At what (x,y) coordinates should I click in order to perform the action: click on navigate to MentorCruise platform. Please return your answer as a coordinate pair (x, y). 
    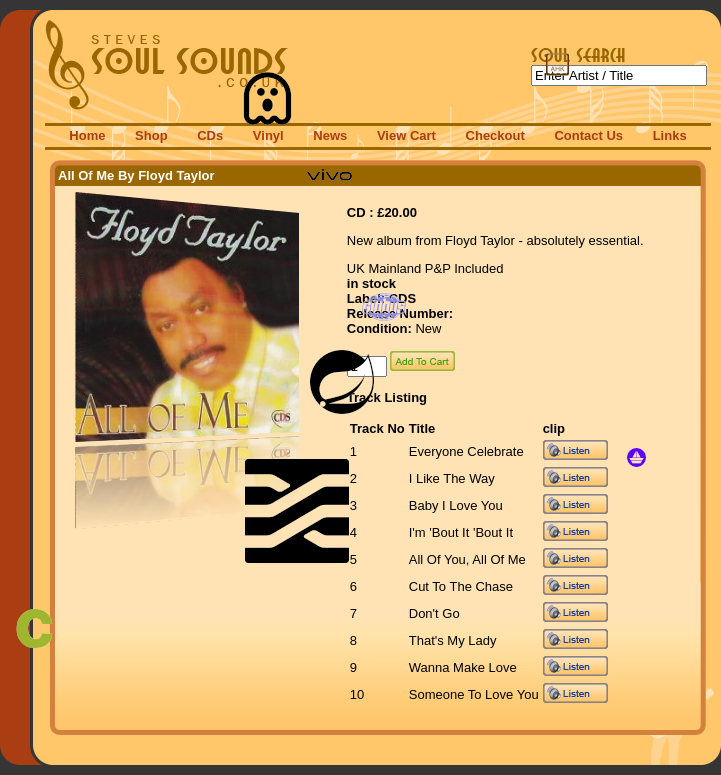
    Looking at the image, I should click on (636, 457).